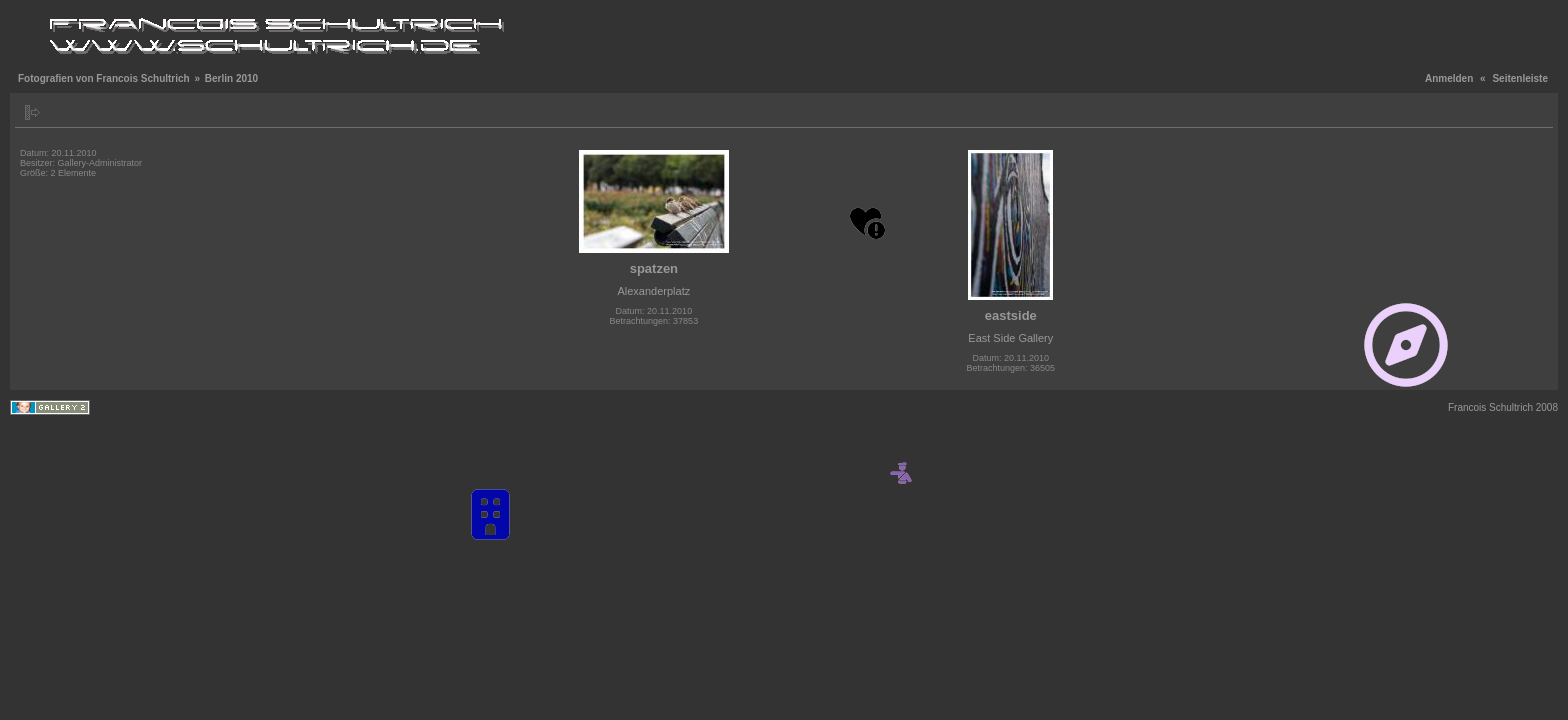 This screenshot has height=720, width=1568. I want to click on view company or organization profile, so click(490, 514).